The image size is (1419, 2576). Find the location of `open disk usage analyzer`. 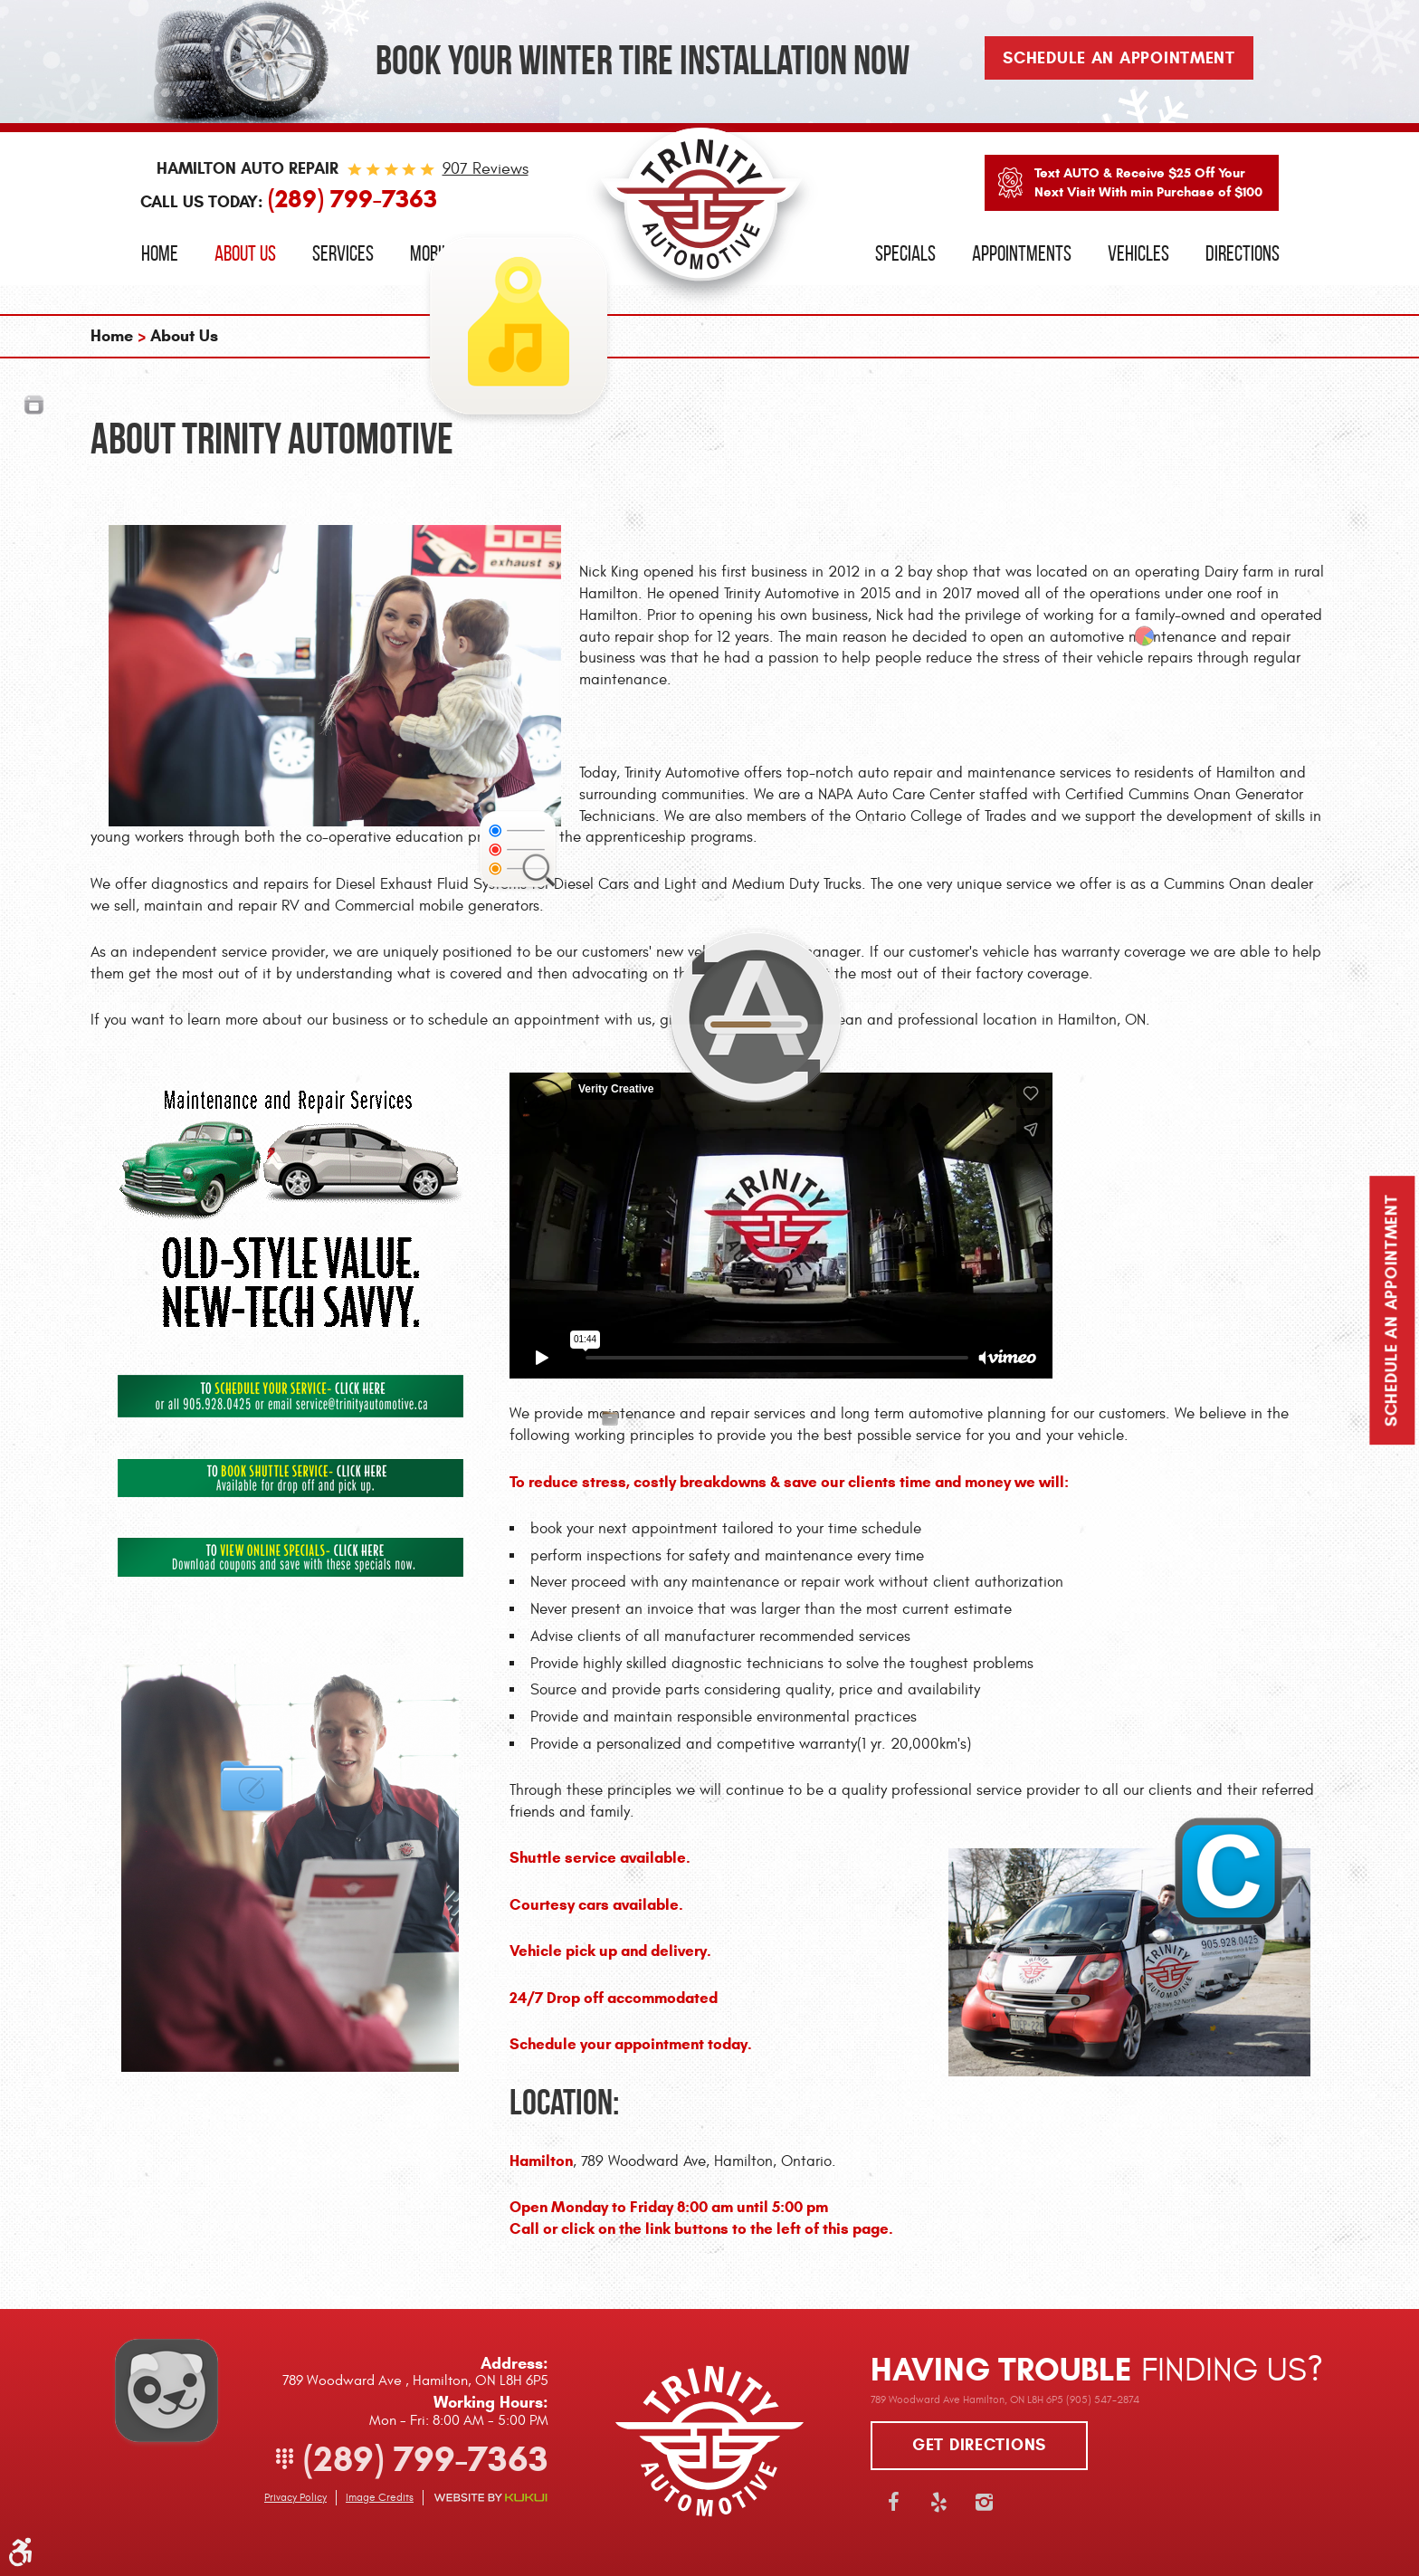

open disk usage analyzer is located at coordinates (1144, 635).